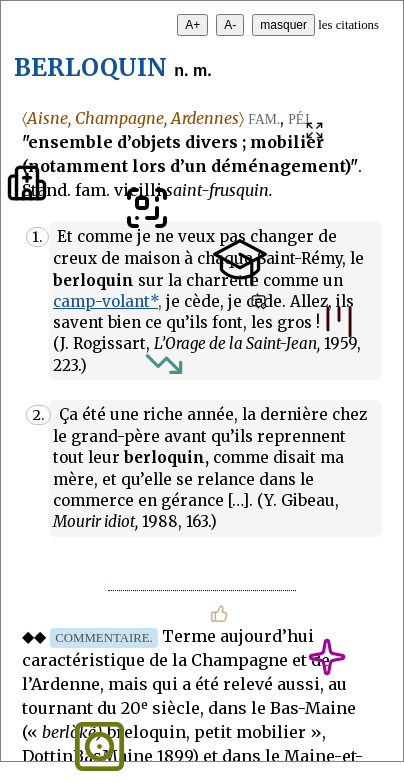 The height and width of the screenshot is (782, 404). I want to click on scan a QR code, so click(147, 208).